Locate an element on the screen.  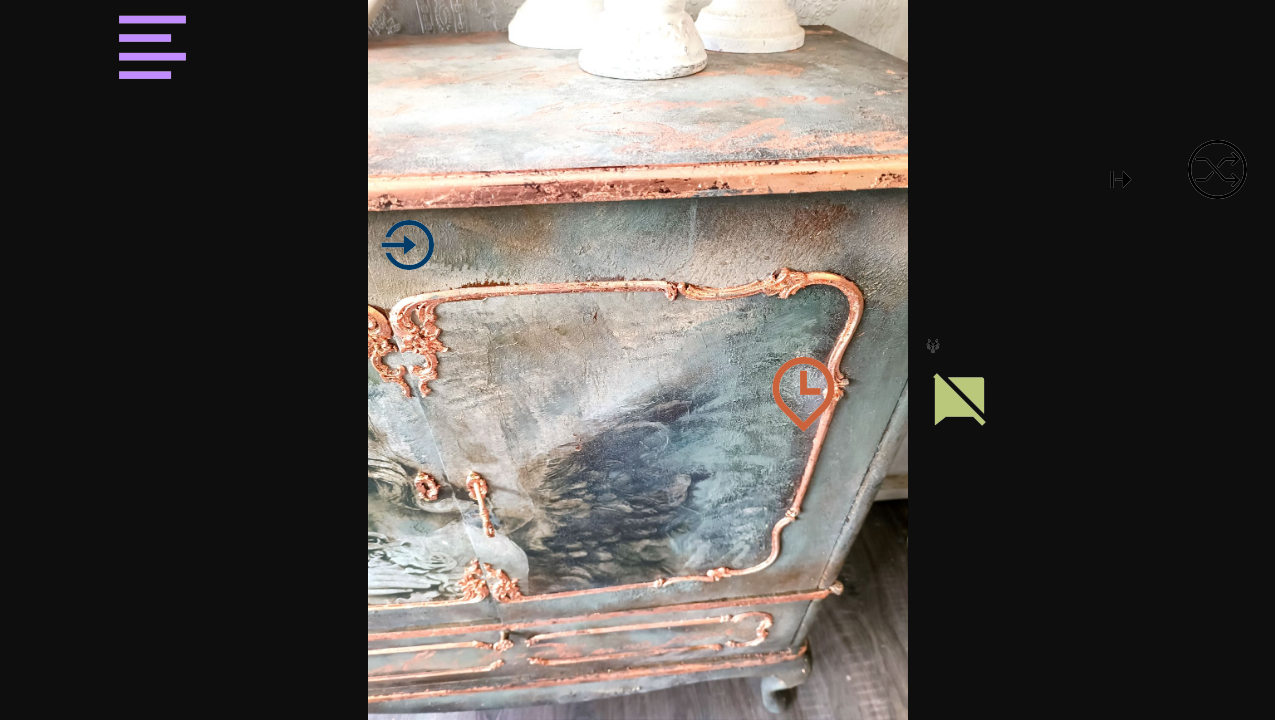
expand content to the right is located at coordinates (1120, 179).